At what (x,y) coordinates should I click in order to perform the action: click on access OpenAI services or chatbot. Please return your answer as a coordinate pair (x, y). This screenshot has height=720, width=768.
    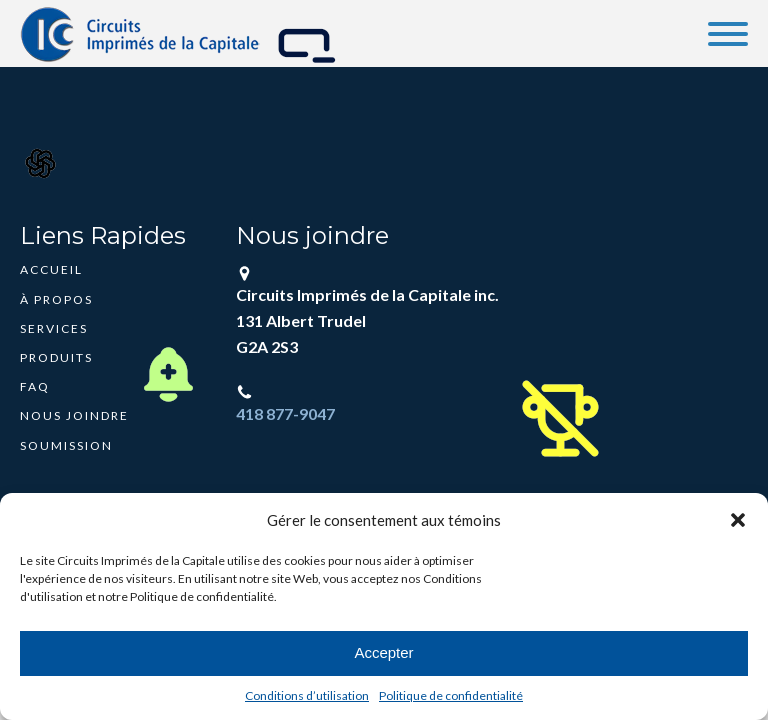
    Looking at the image, I should click on (40, 163).